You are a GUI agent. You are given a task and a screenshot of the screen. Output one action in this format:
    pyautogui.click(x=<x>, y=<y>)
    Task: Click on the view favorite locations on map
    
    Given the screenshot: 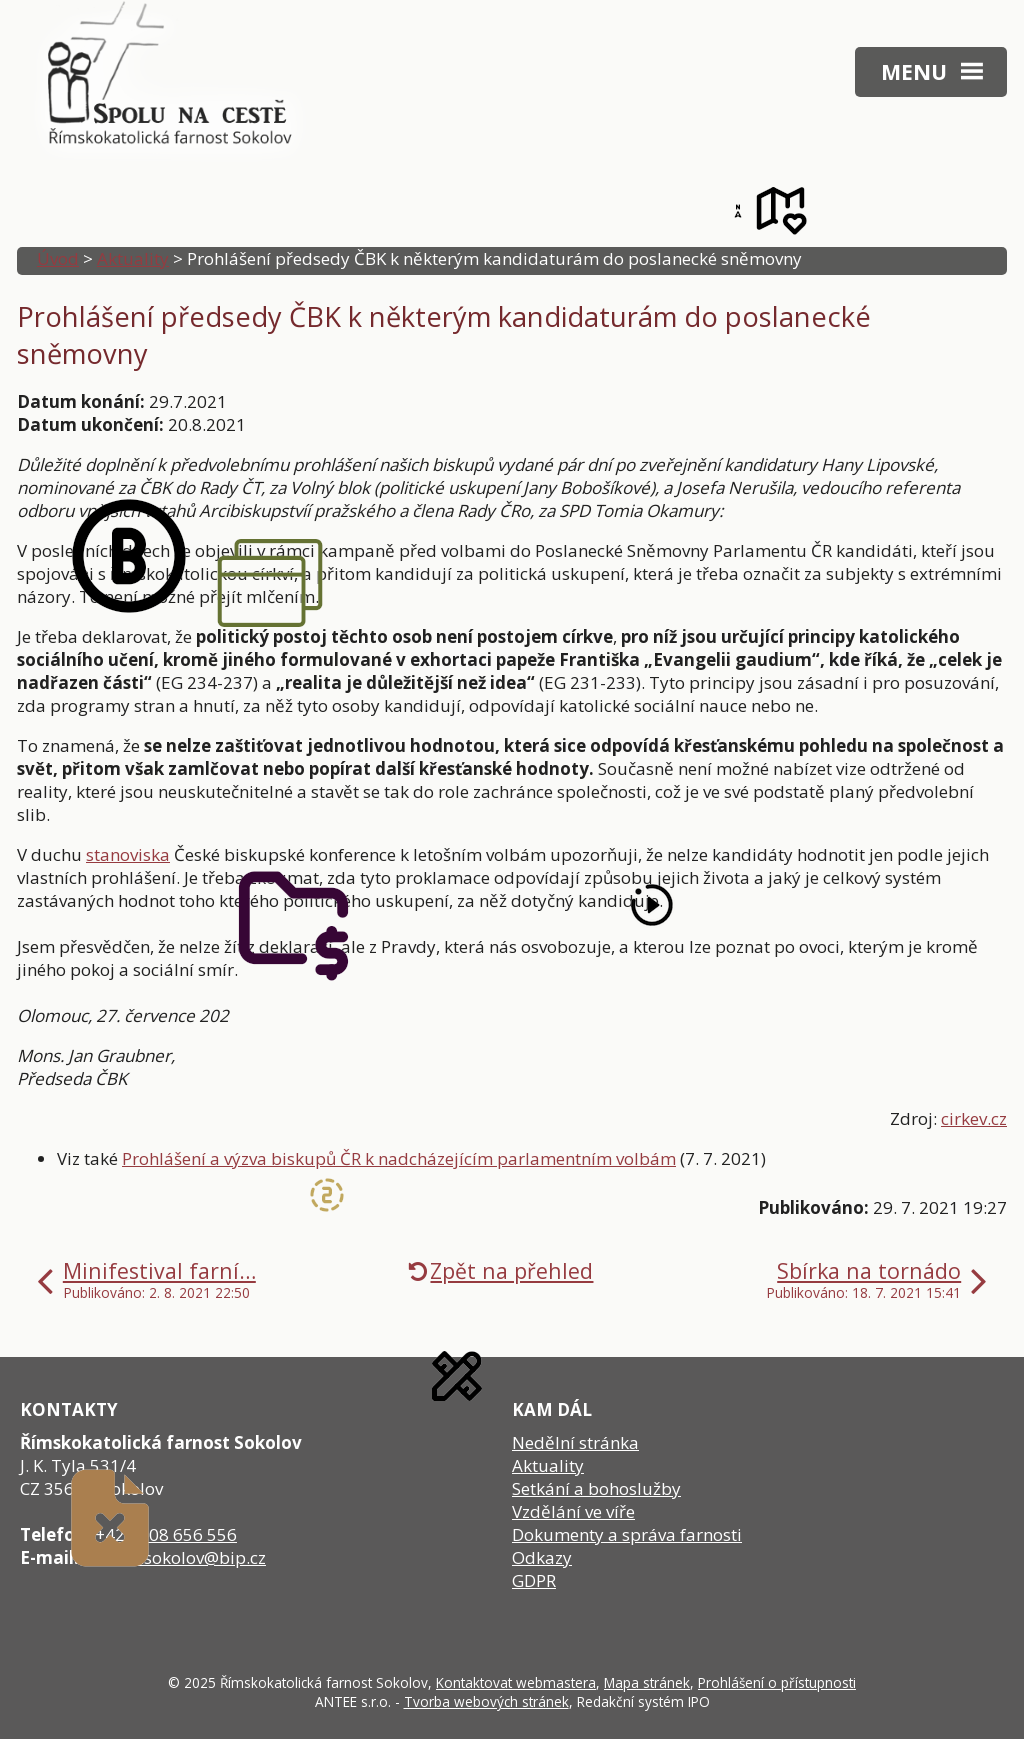 What is the action you would take?
    pyautogui.click(x=780, y=208)
    